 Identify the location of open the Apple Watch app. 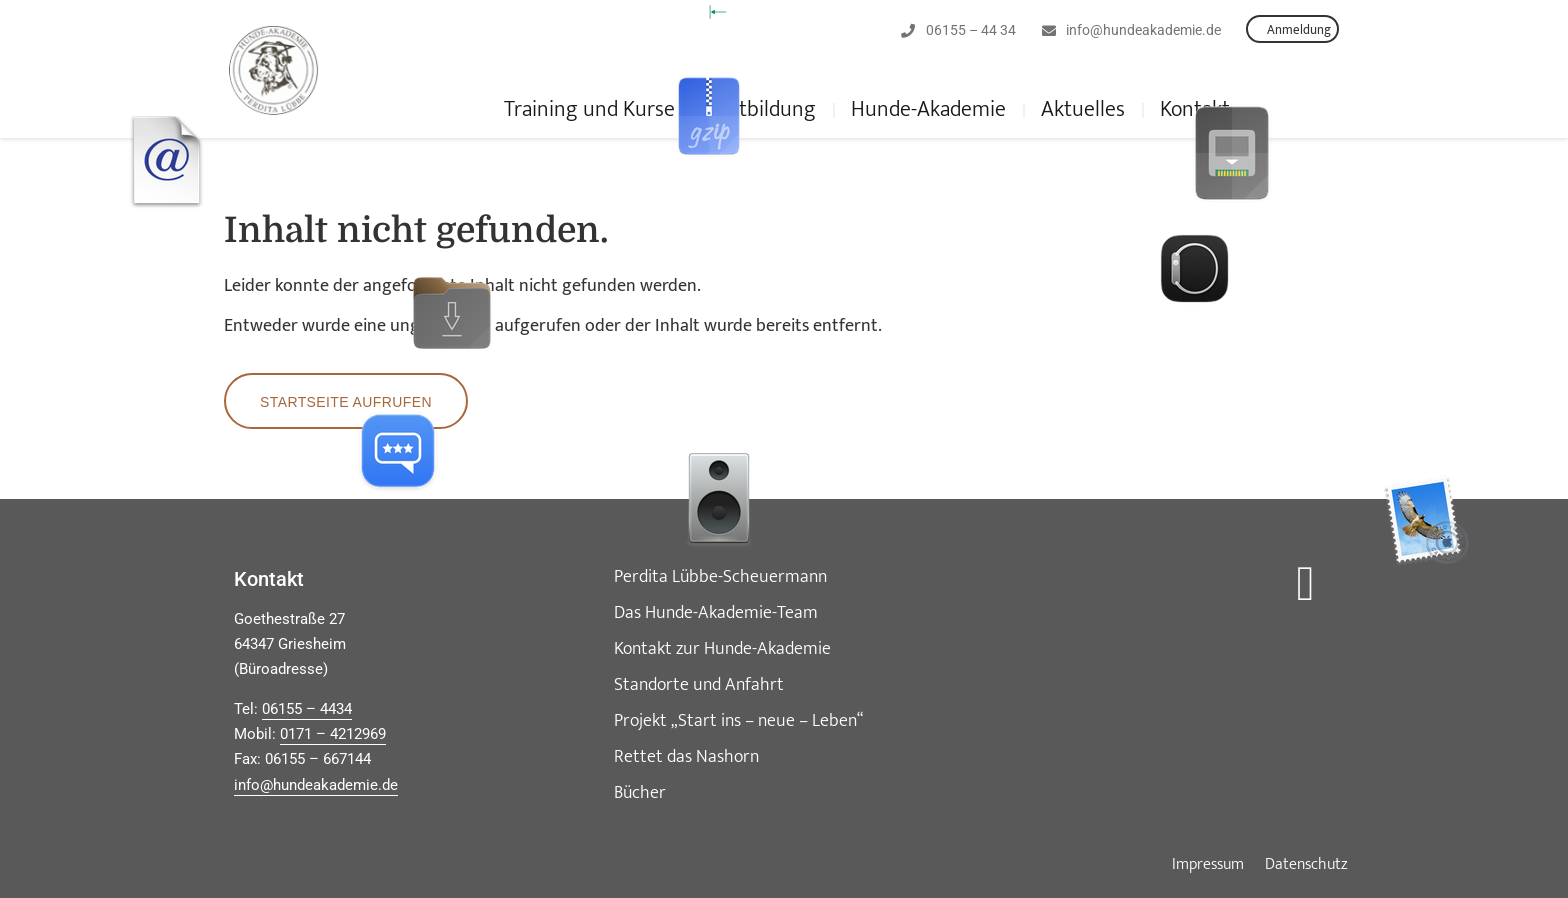
(1194, 268).